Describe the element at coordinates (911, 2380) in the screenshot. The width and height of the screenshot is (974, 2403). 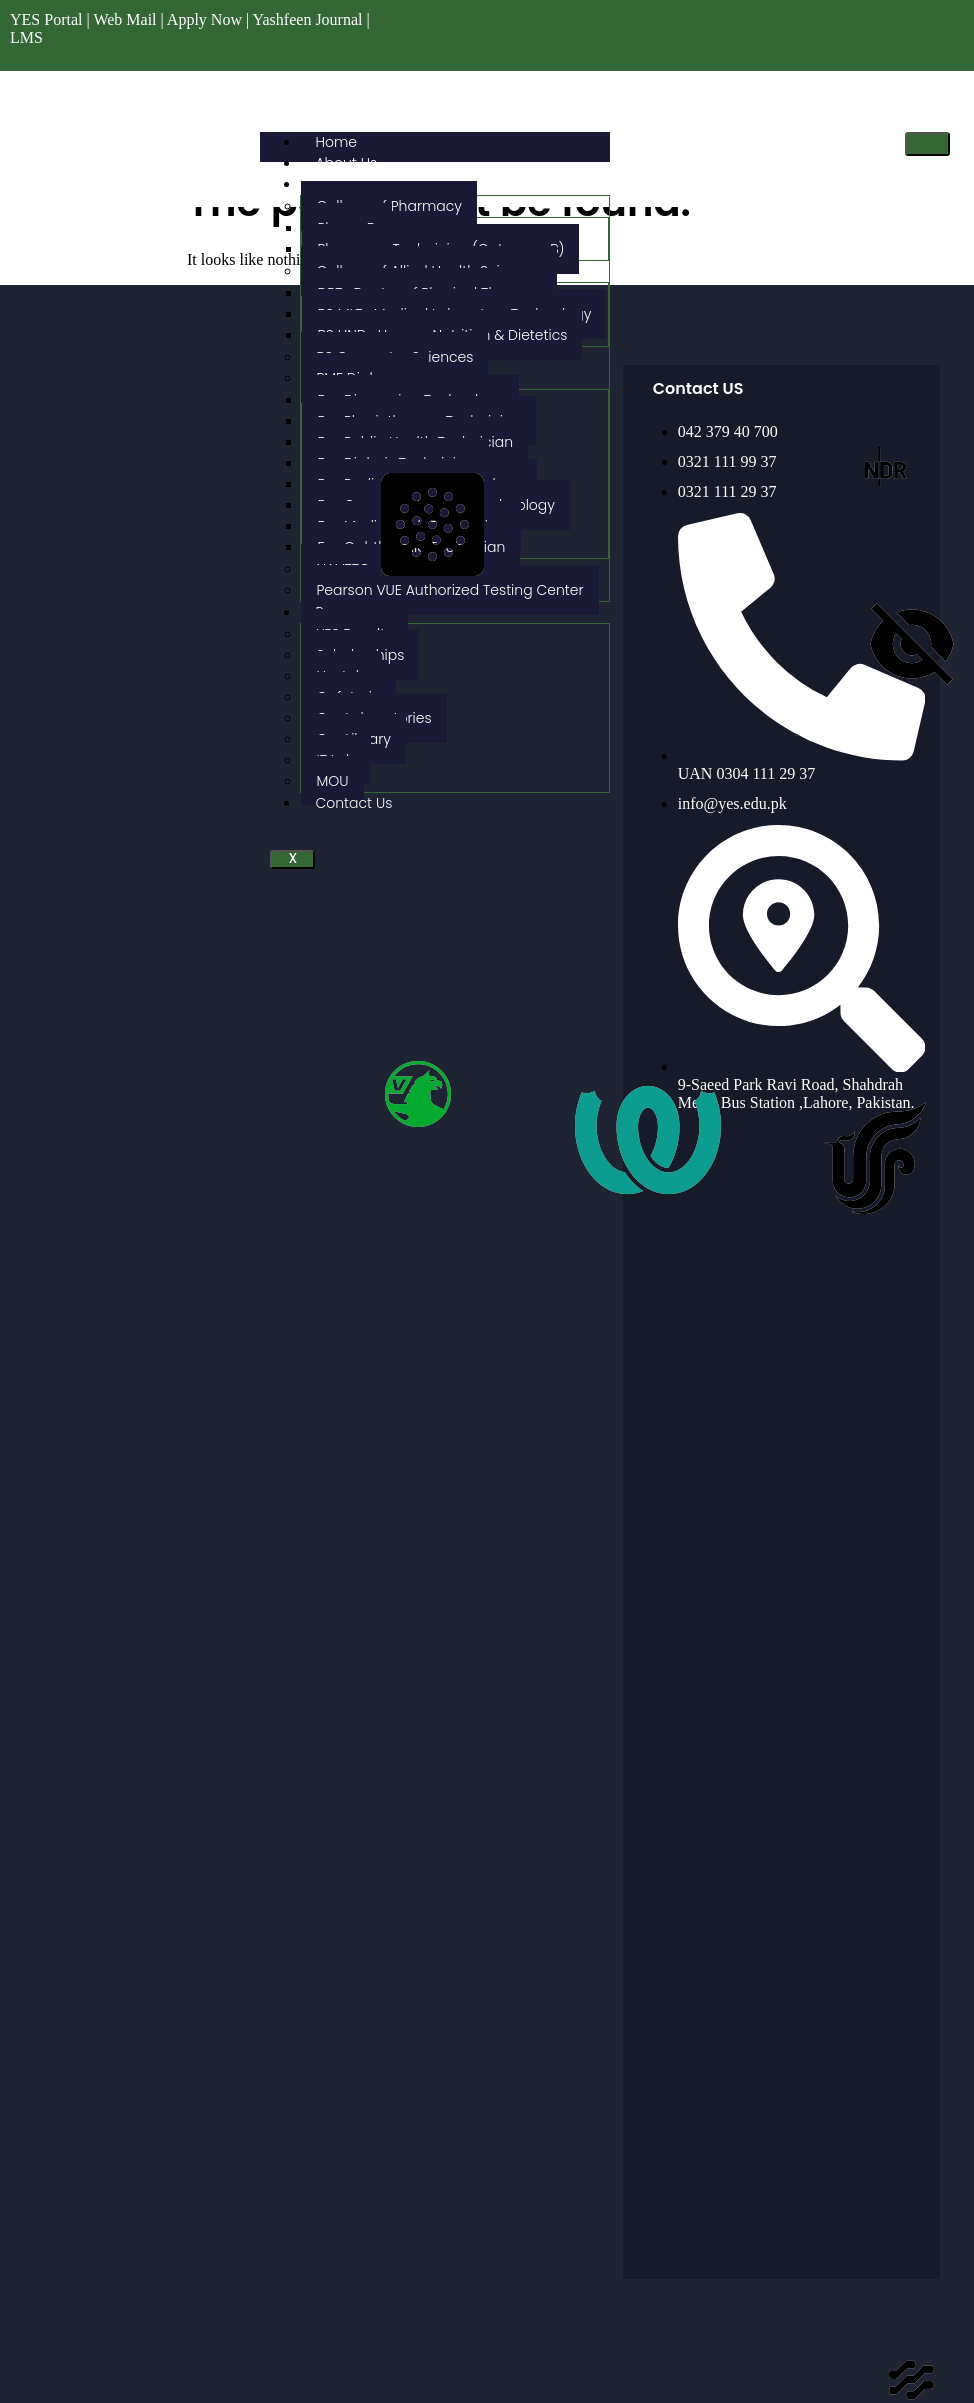
I see `langflow app logo` at that location.